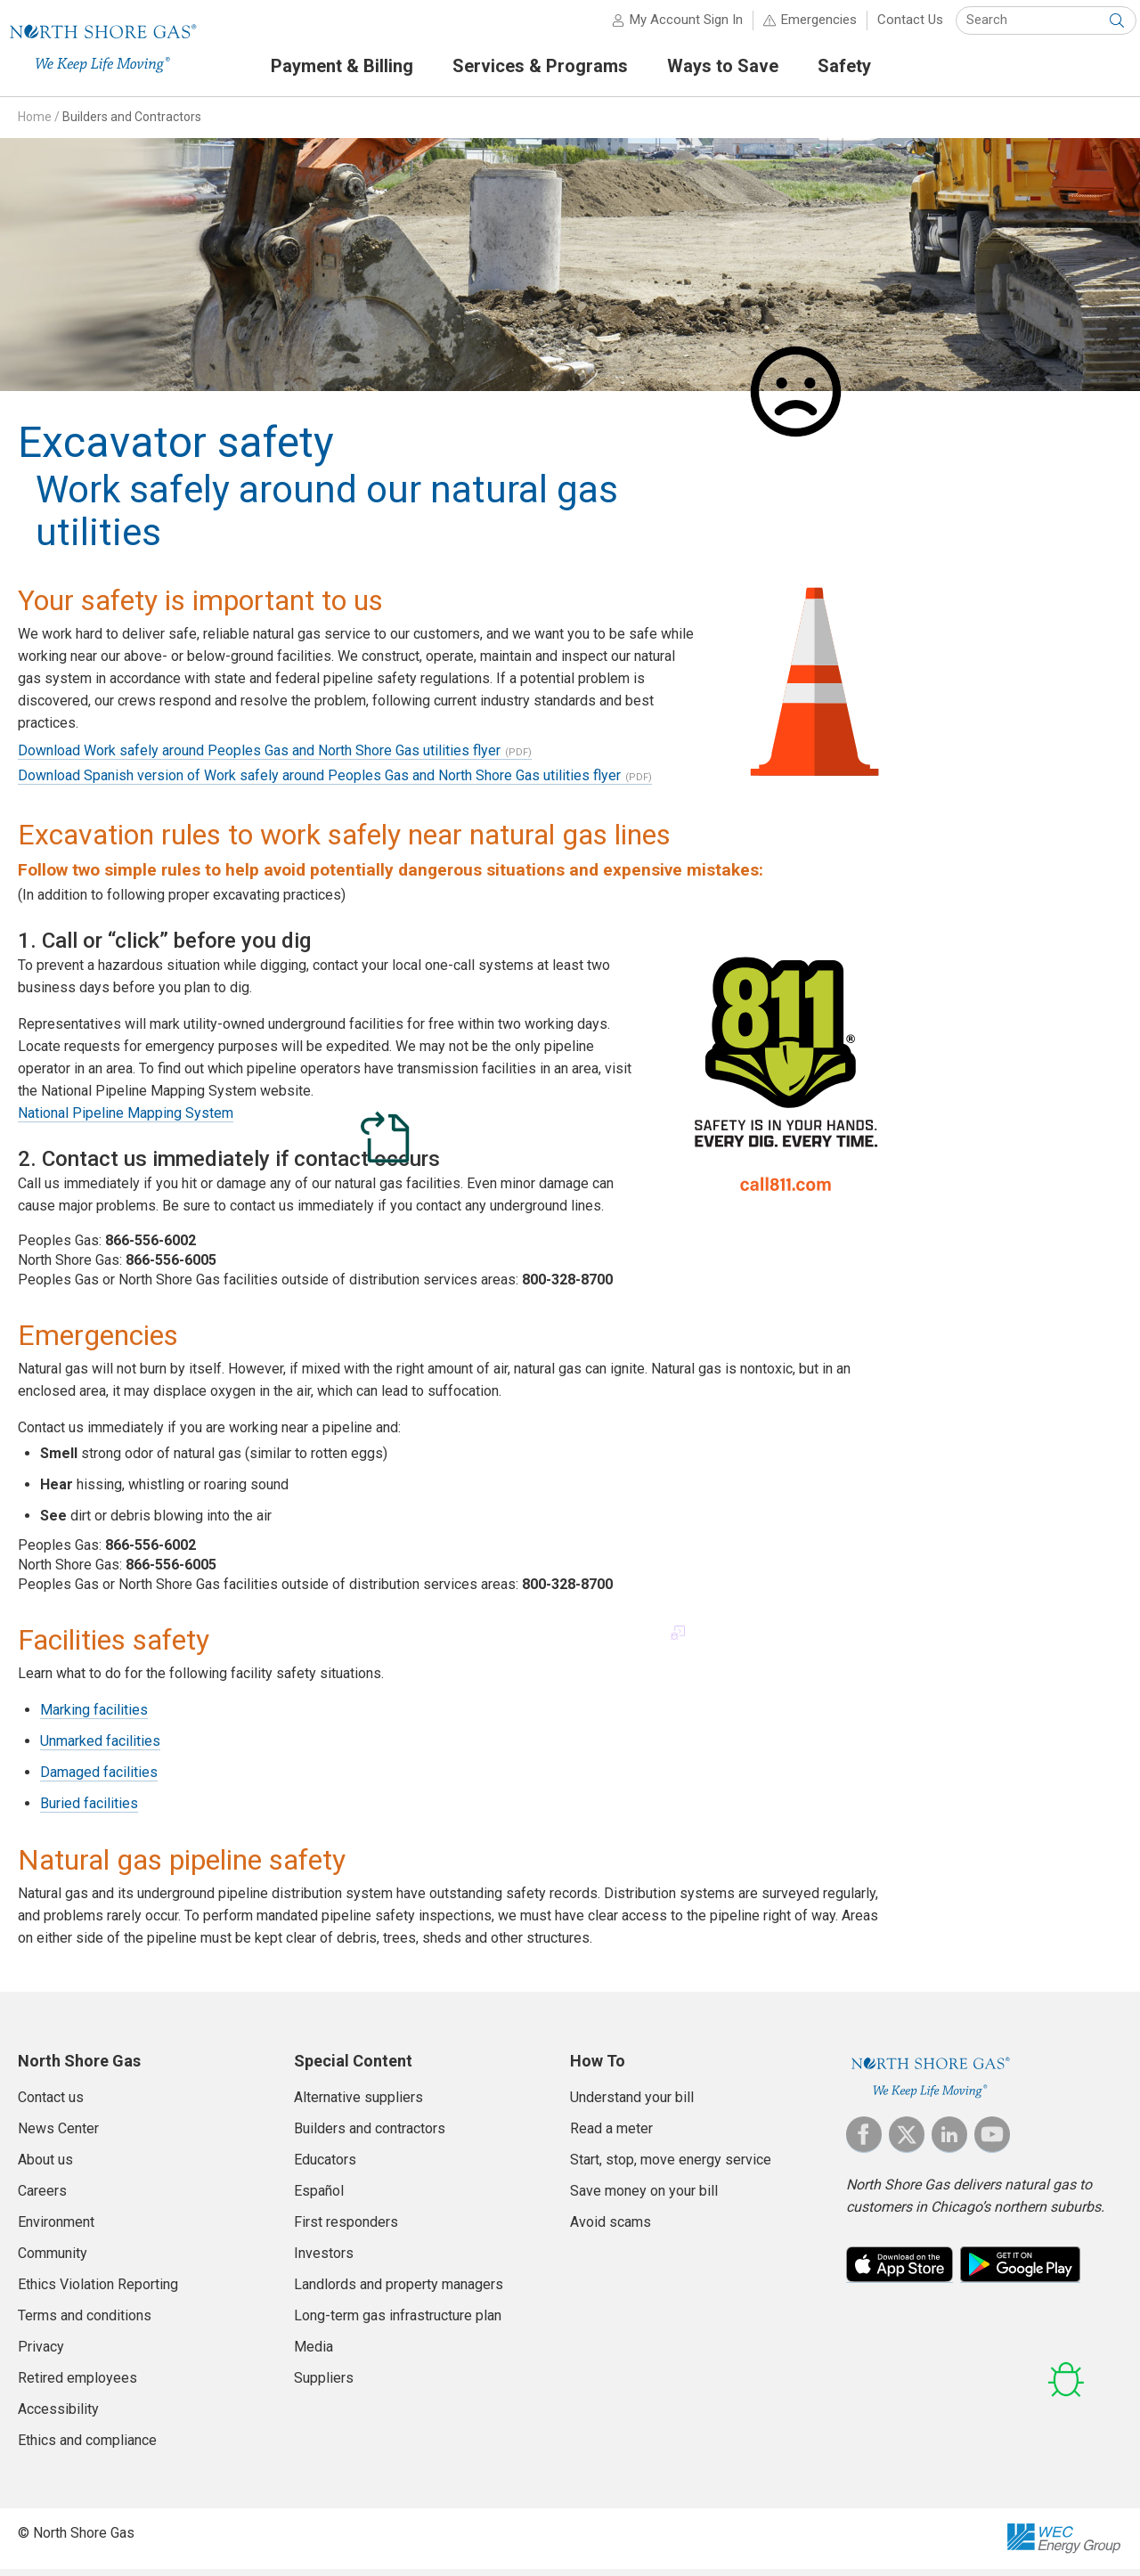 The height and width of the screenshot is (2576, 1140). What do you see at coordinates (795, 391) in the screenshot?
I see `indicates negative feedback or dissatisfaction` at bounding box center [795, 391].